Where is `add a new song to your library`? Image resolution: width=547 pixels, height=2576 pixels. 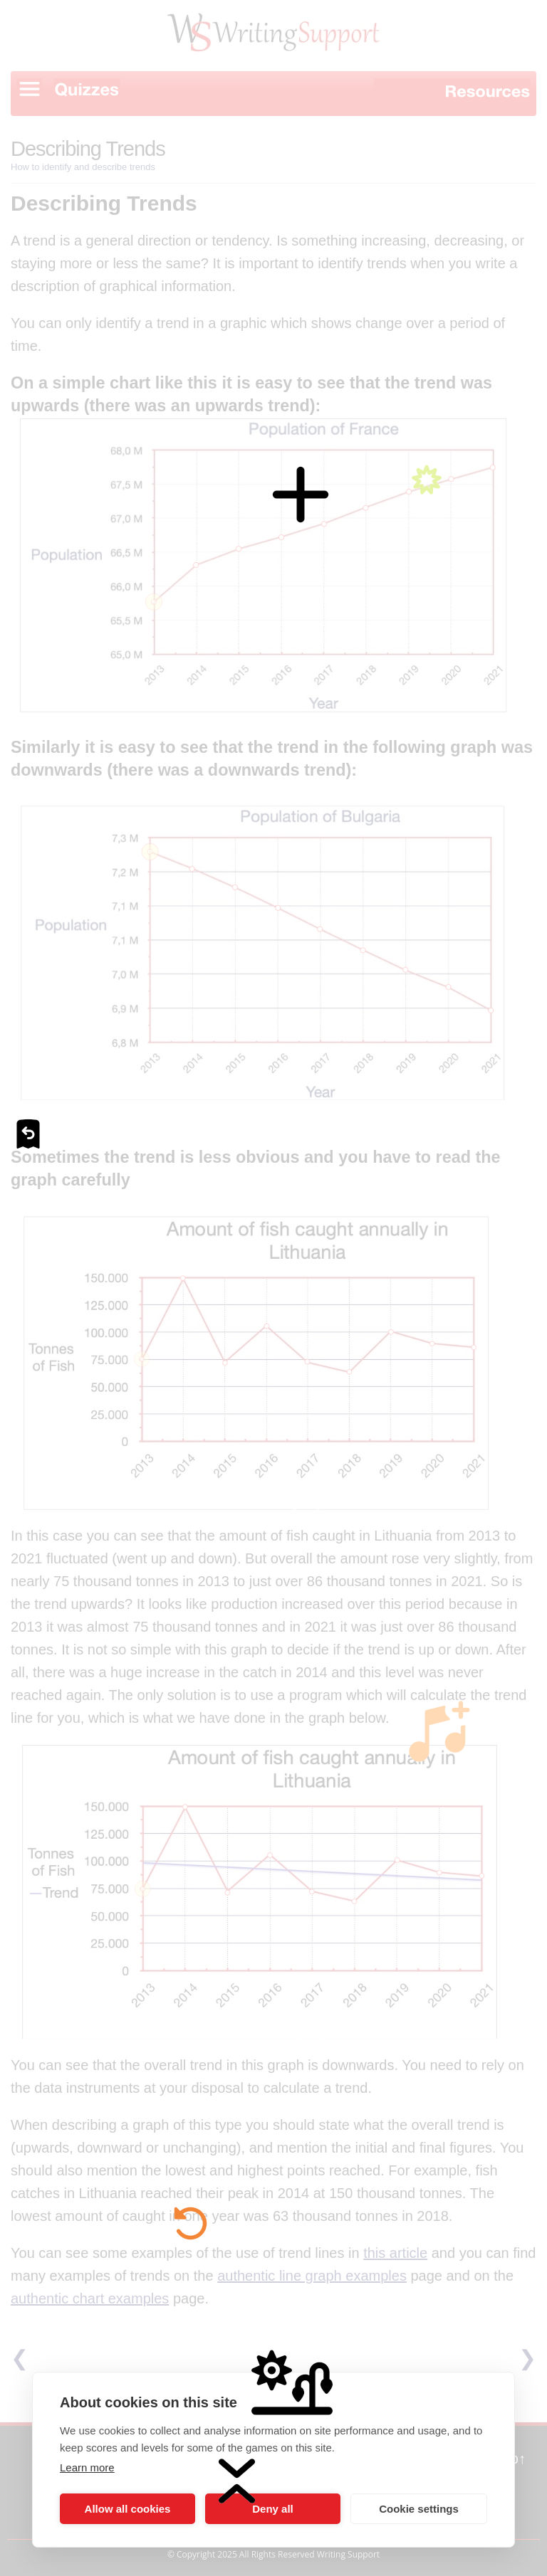 add a new song to your library is located at coordinates (440, 1732).